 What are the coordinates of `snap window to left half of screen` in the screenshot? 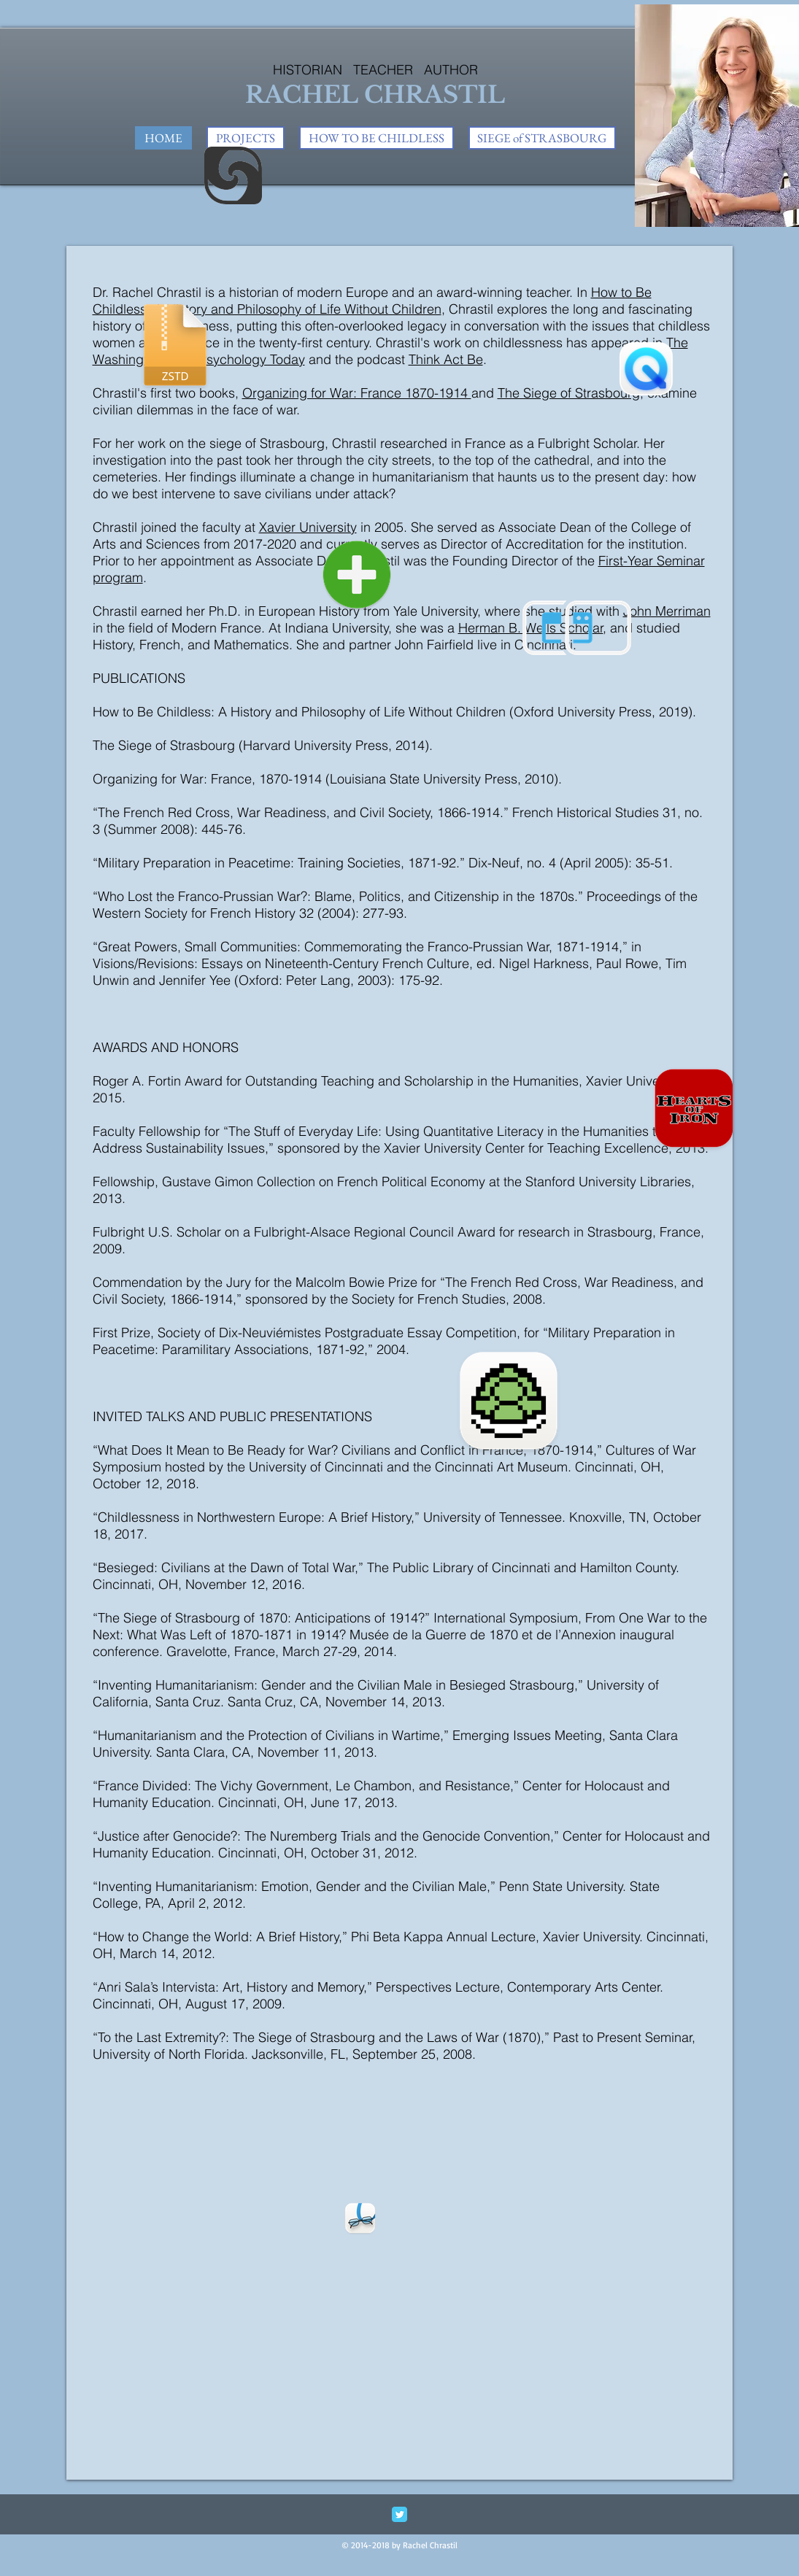 It's located at (576, 627).